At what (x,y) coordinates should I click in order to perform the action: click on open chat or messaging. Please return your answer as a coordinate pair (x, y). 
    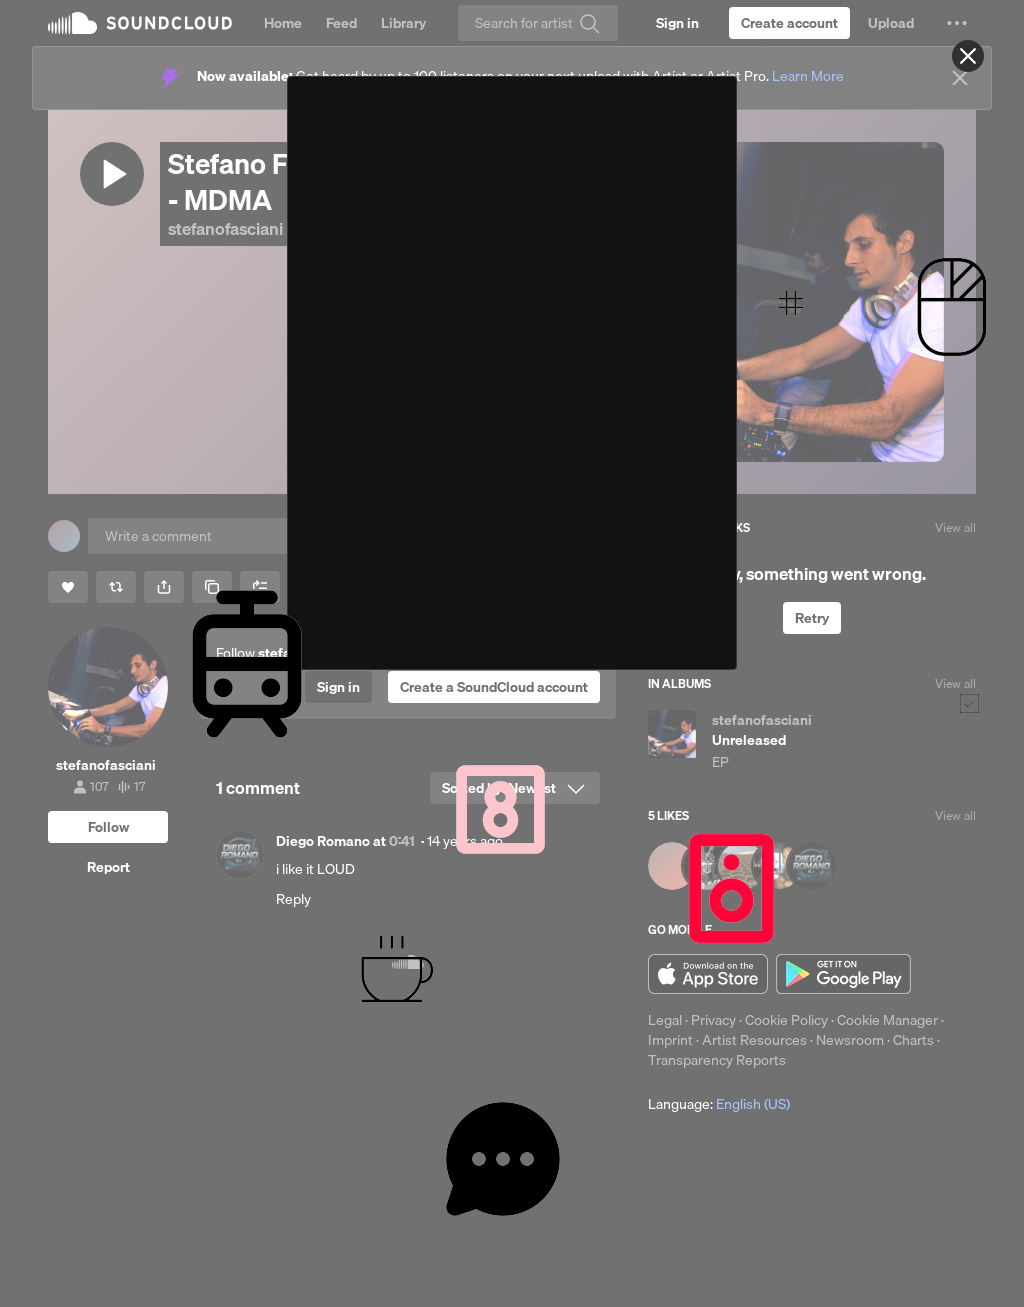
    Looking at the image, I should click on (503, 1159).